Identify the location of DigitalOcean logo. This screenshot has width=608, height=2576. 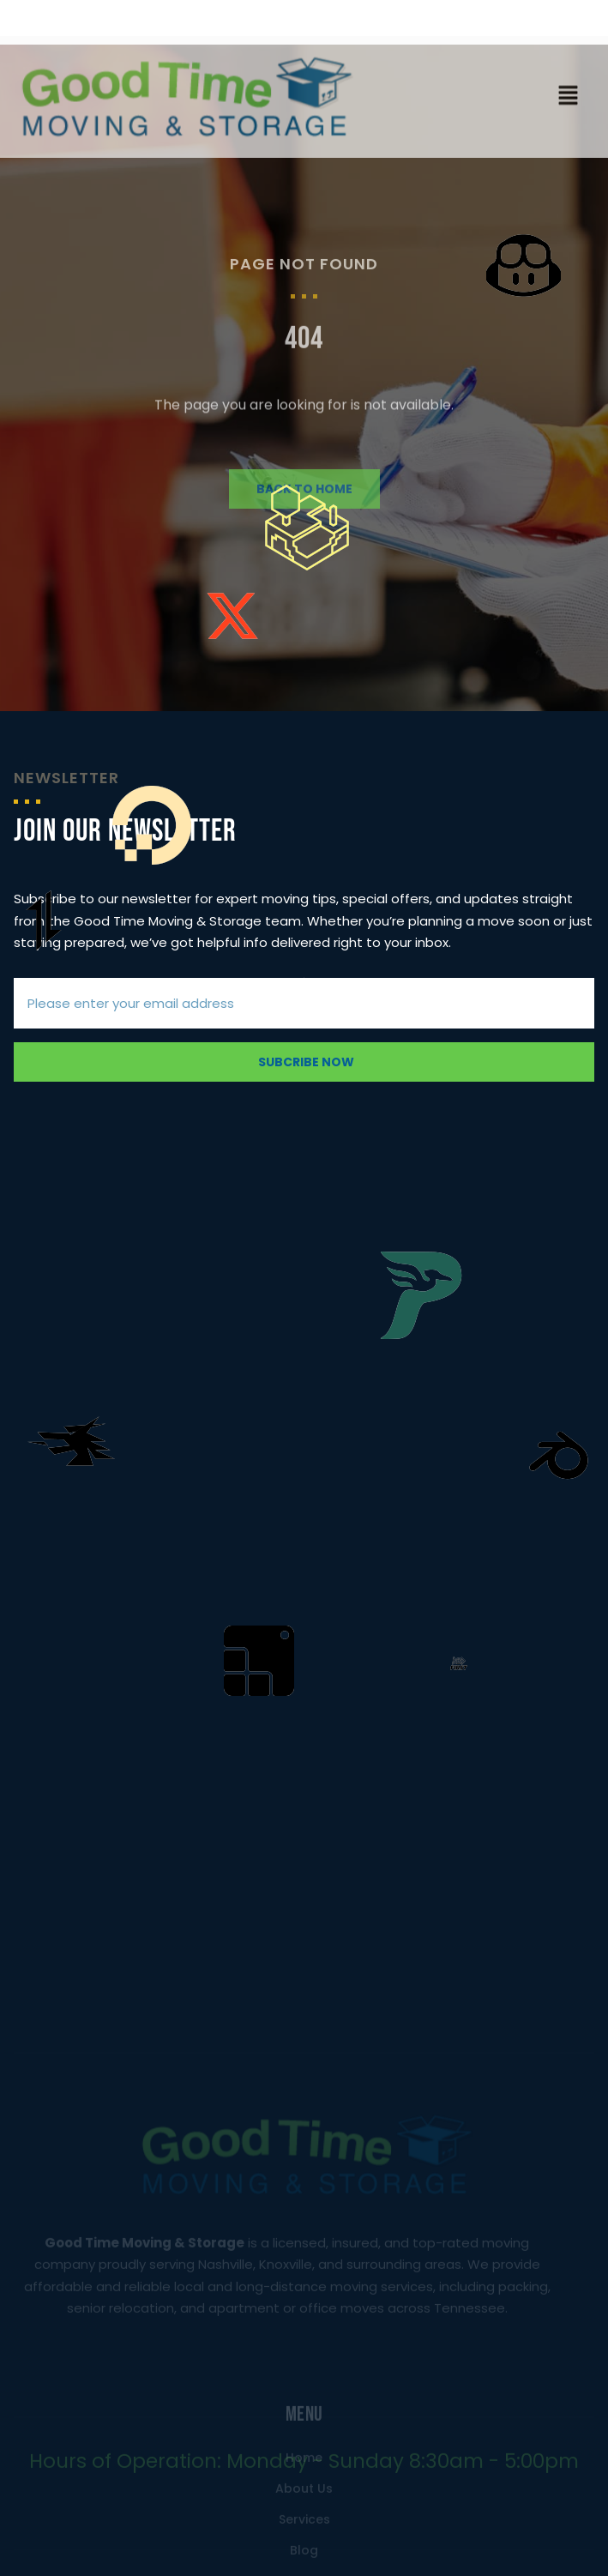
(152, 825).